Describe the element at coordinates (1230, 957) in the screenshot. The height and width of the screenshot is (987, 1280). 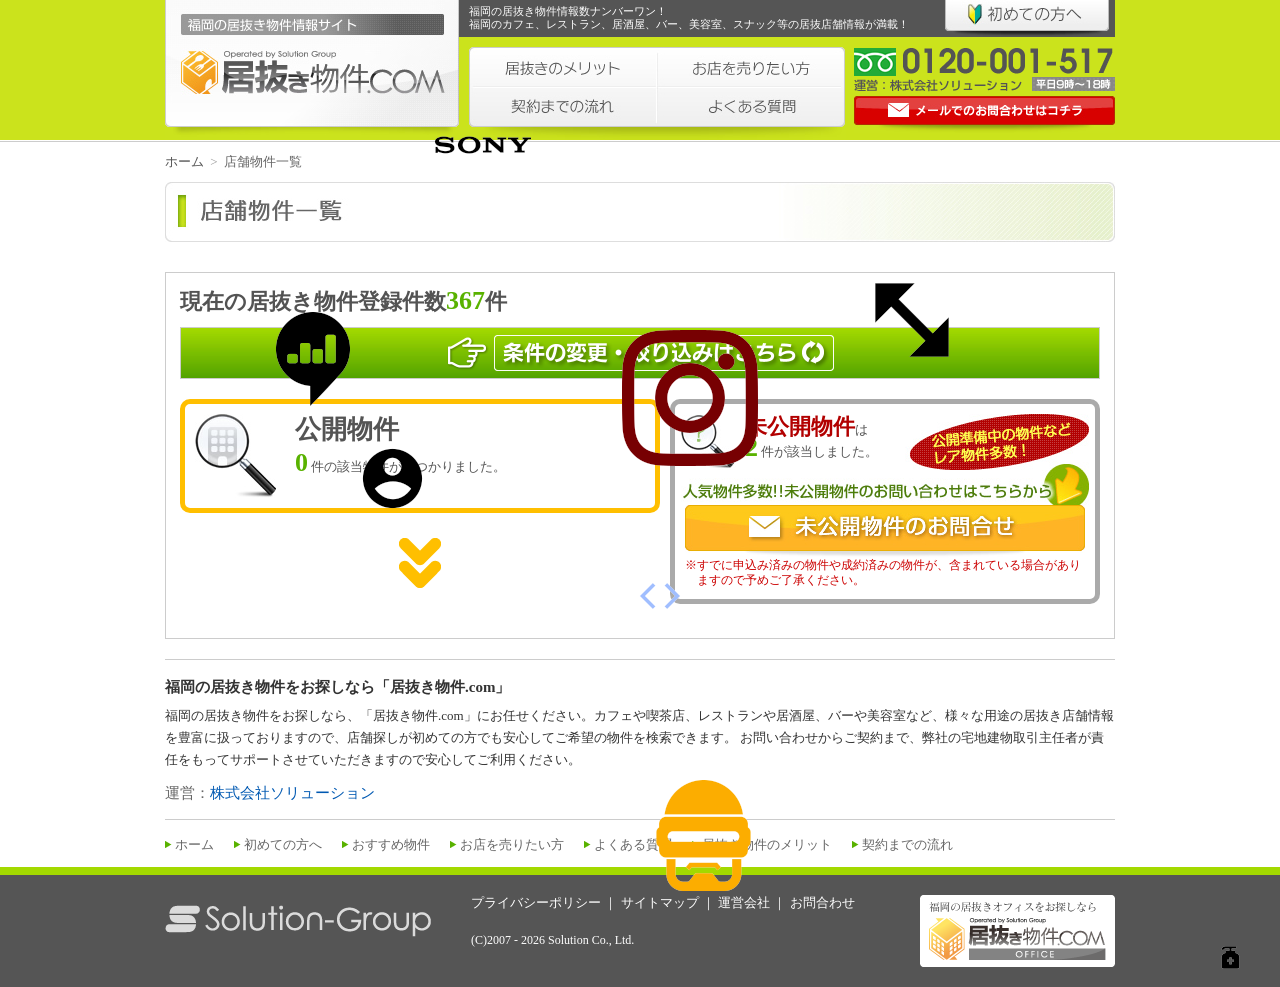
I see `access hand sanitizer station location` at that location.